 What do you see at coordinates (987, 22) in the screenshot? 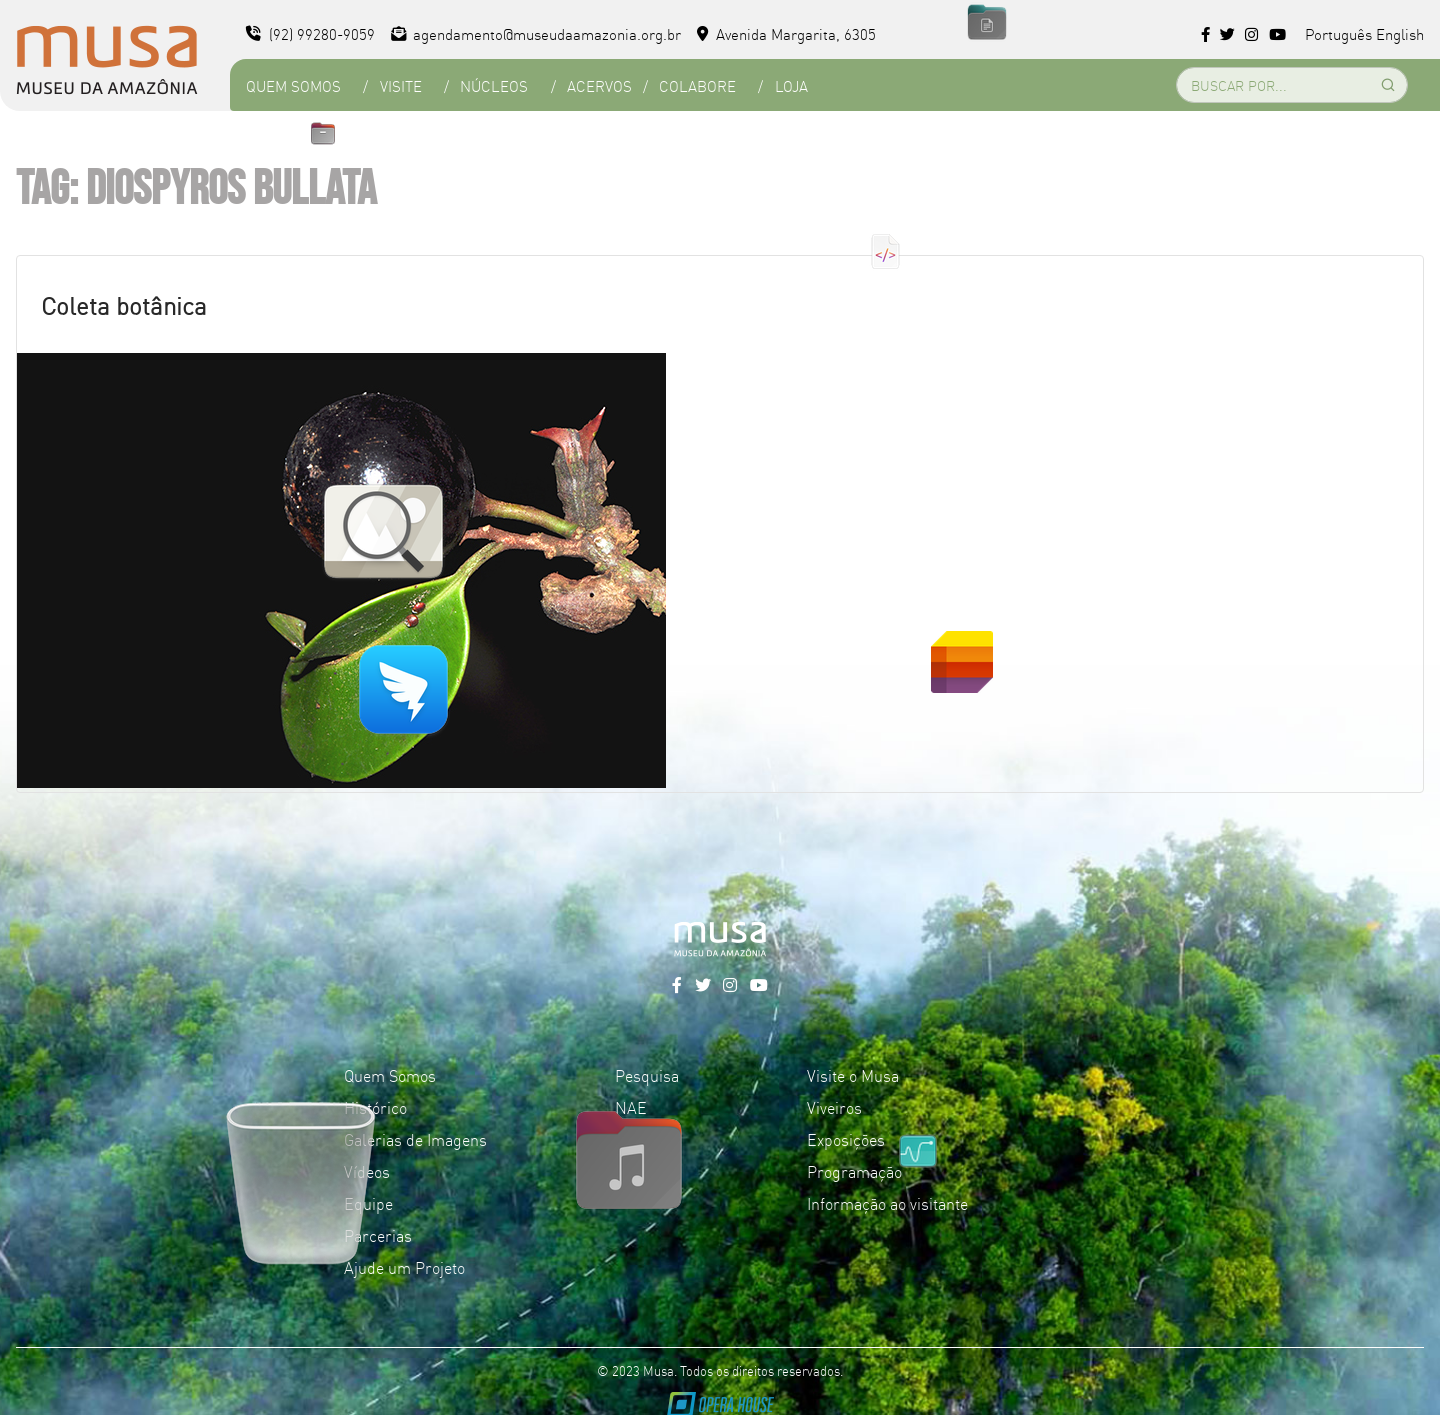
I see `open your documents folder` at bounding box center [987, 22].